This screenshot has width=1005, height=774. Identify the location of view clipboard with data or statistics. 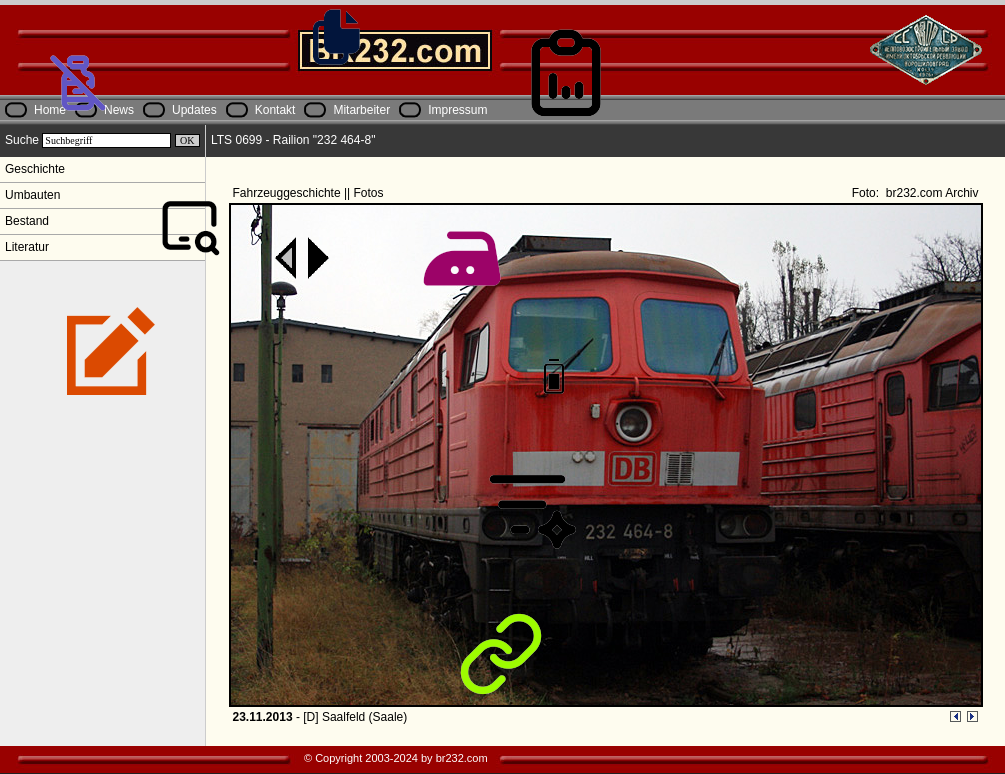
(566, 73).